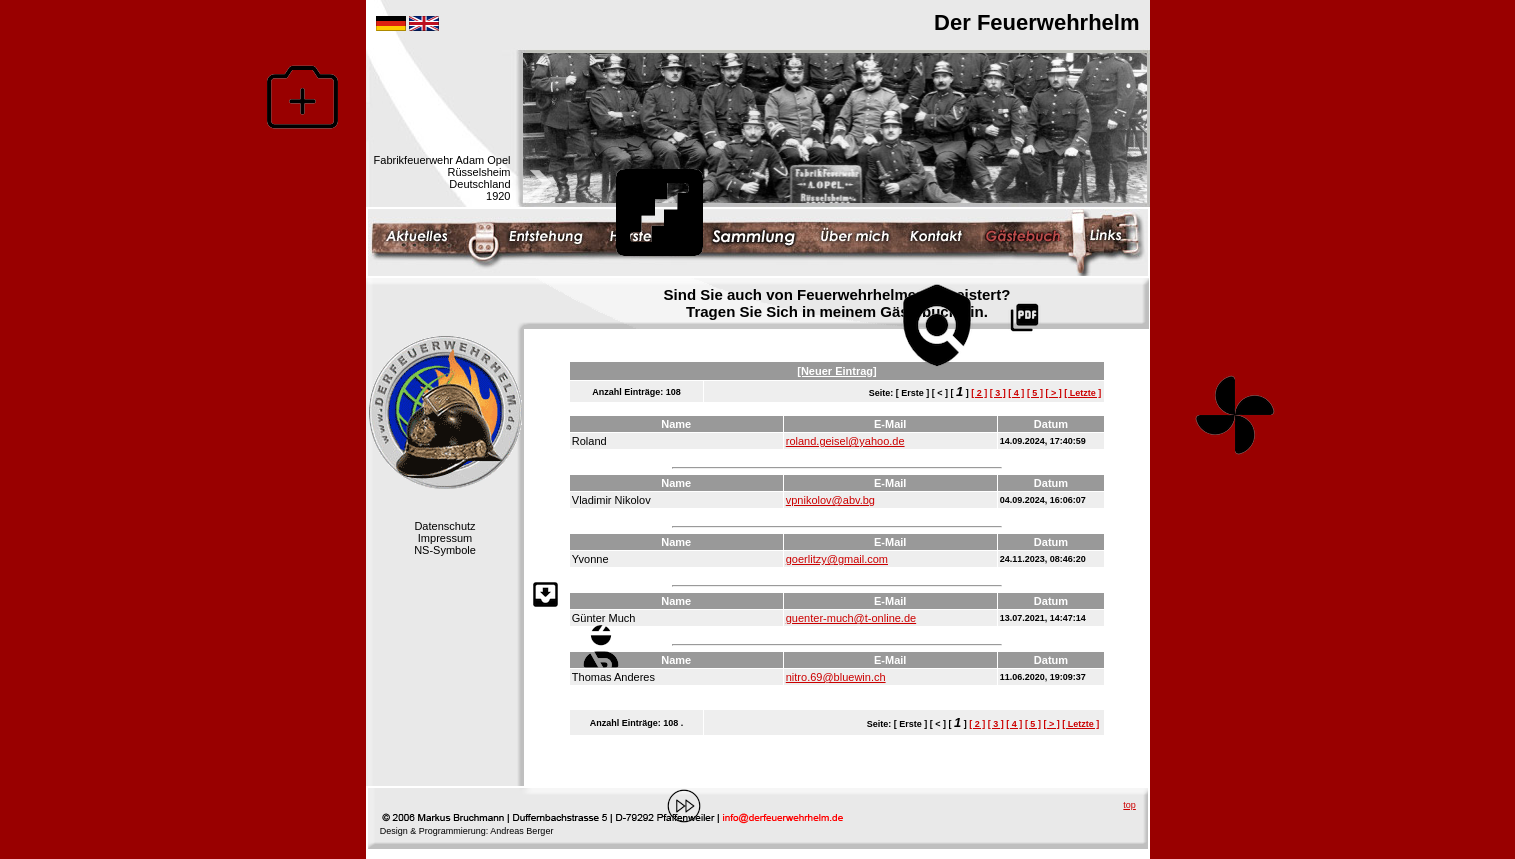 The width and height of the screenshot is (1515, 859). What do you see at coordinates (937, 325) in the screenshot?
I see `view privacy policy or terms` at bounding box center [937, 325].